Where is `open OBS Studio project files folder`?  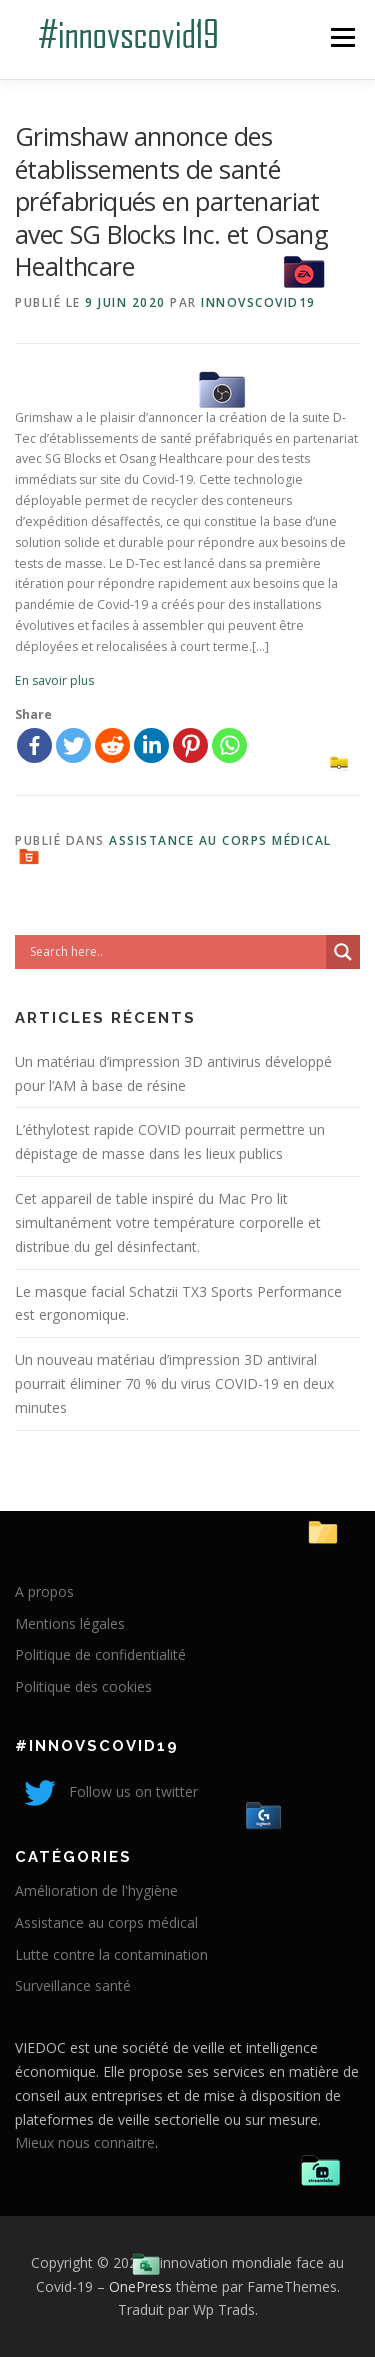 open OBS Studio project files folder is located at coordinates (222, 391).